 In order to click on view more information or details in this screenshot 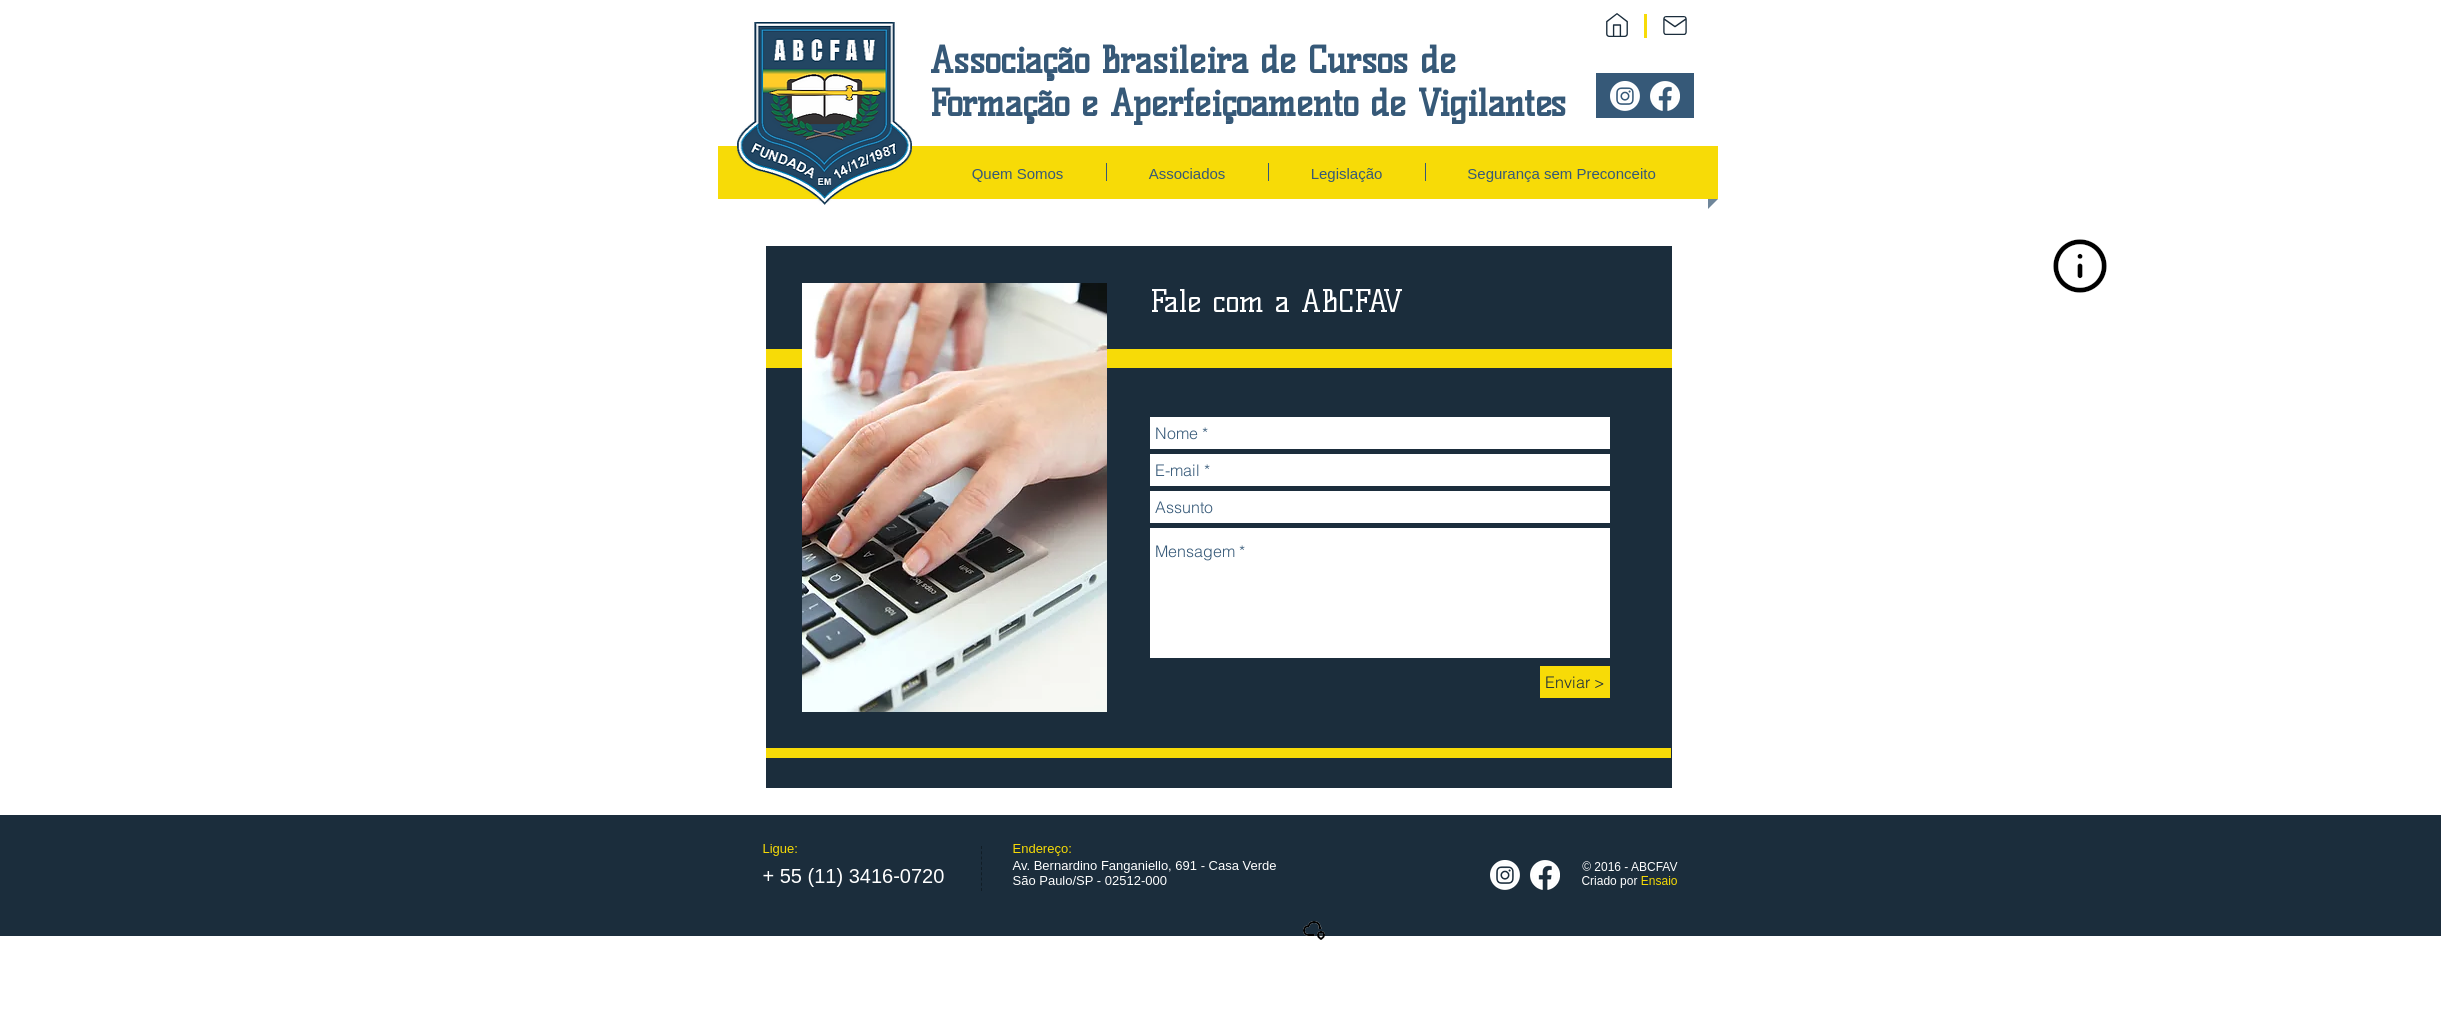, I will do `click(2080, 266)`.